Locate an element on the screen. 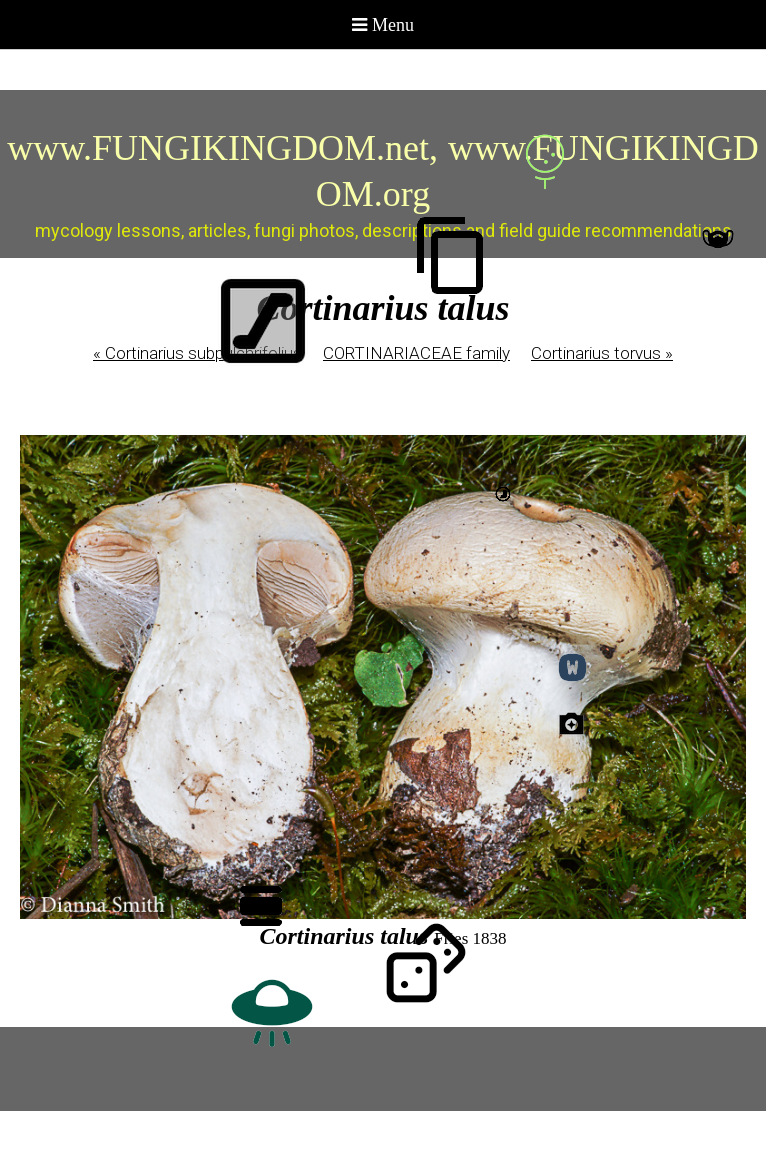  switch to day view in calendar is located at coordinates (262, 906).